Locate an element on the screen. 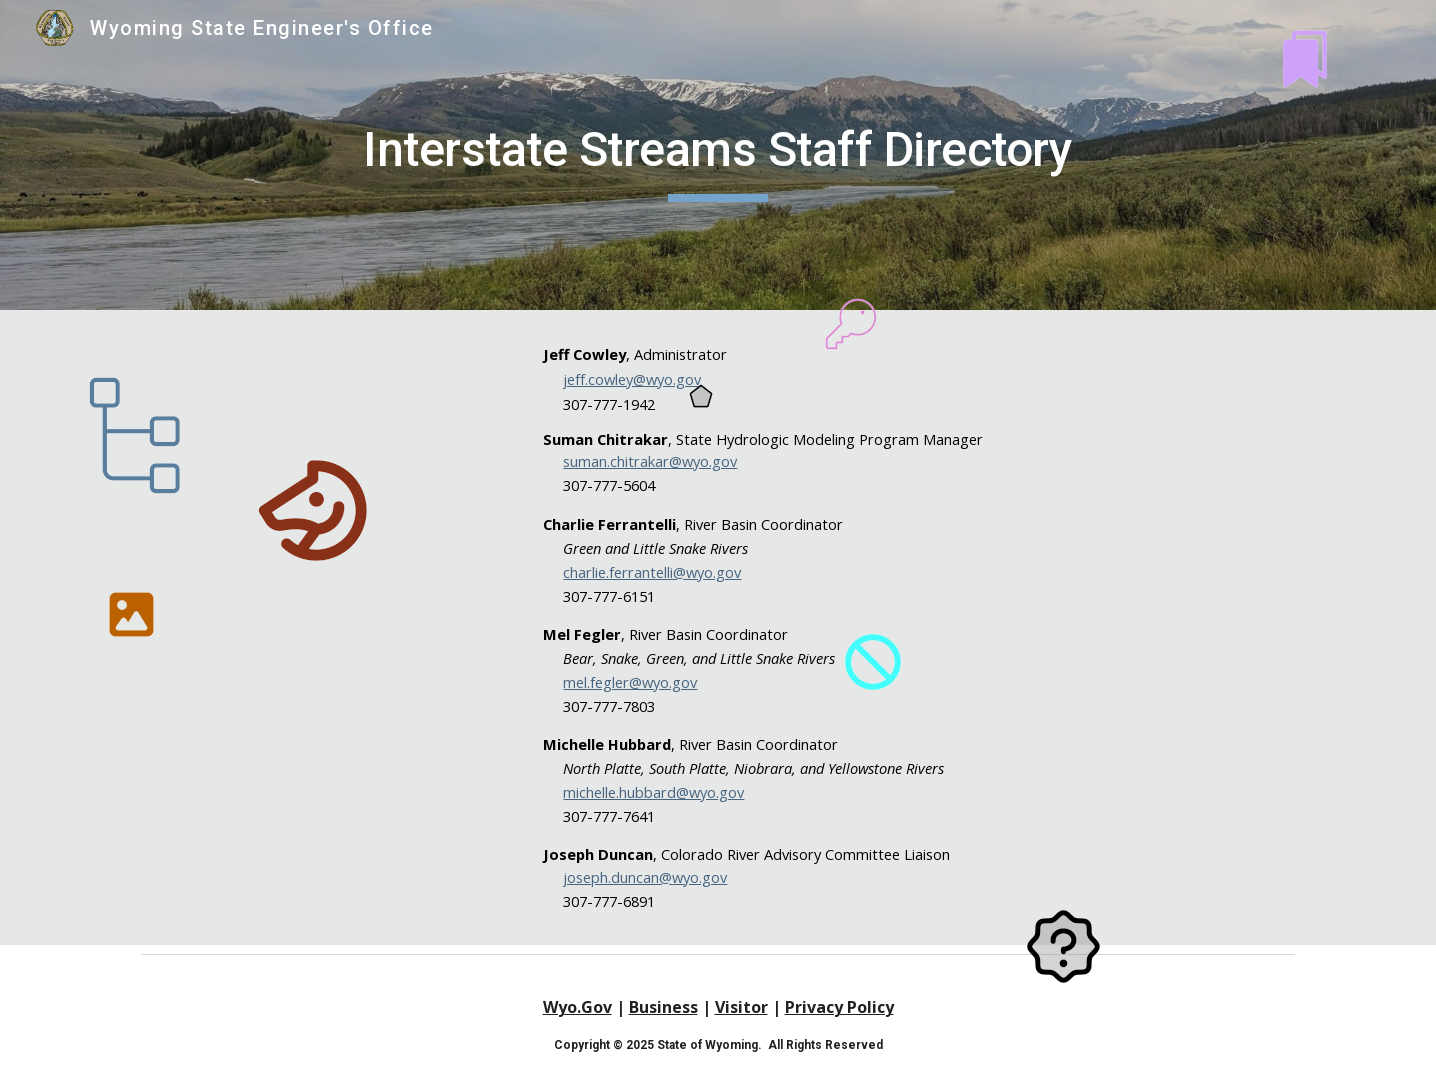 This screenshot has height=1084, width=1436. view image or photo is located at coordinates (131, 614).